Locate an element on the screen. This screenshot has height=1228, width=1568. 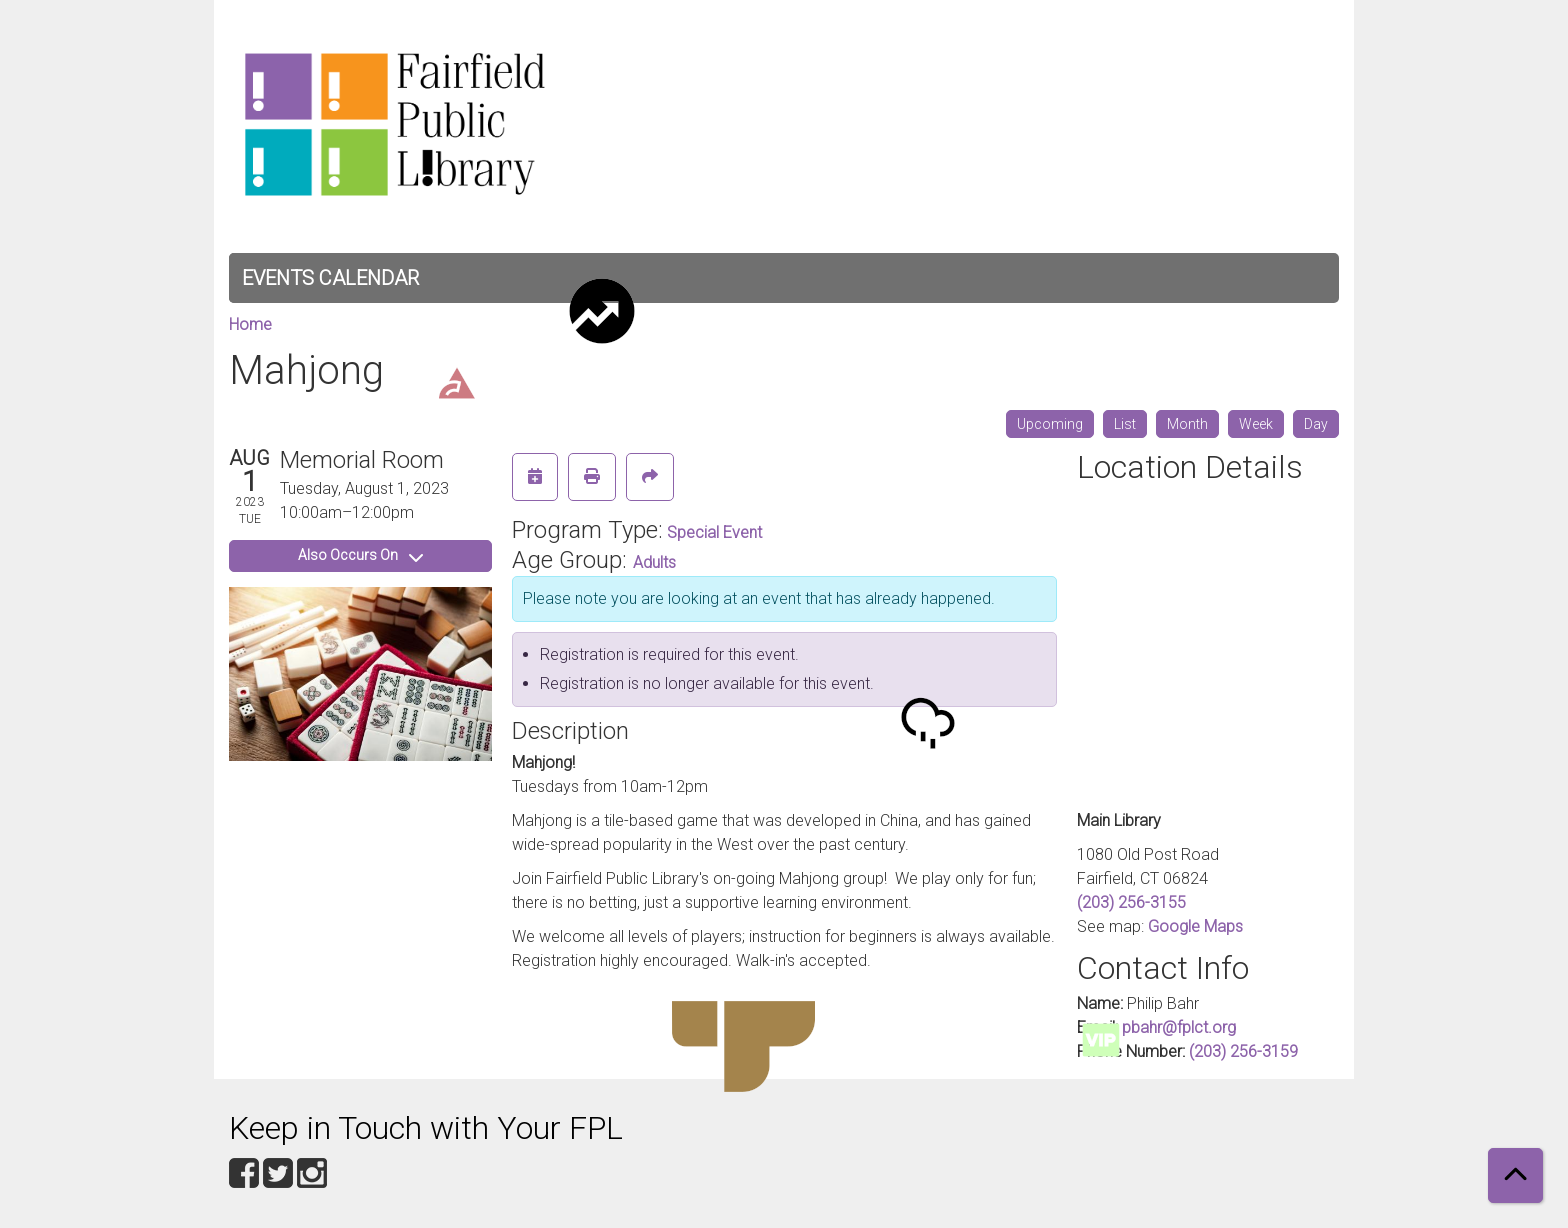
visit top.gg website is located at coordinates (743, 1046).